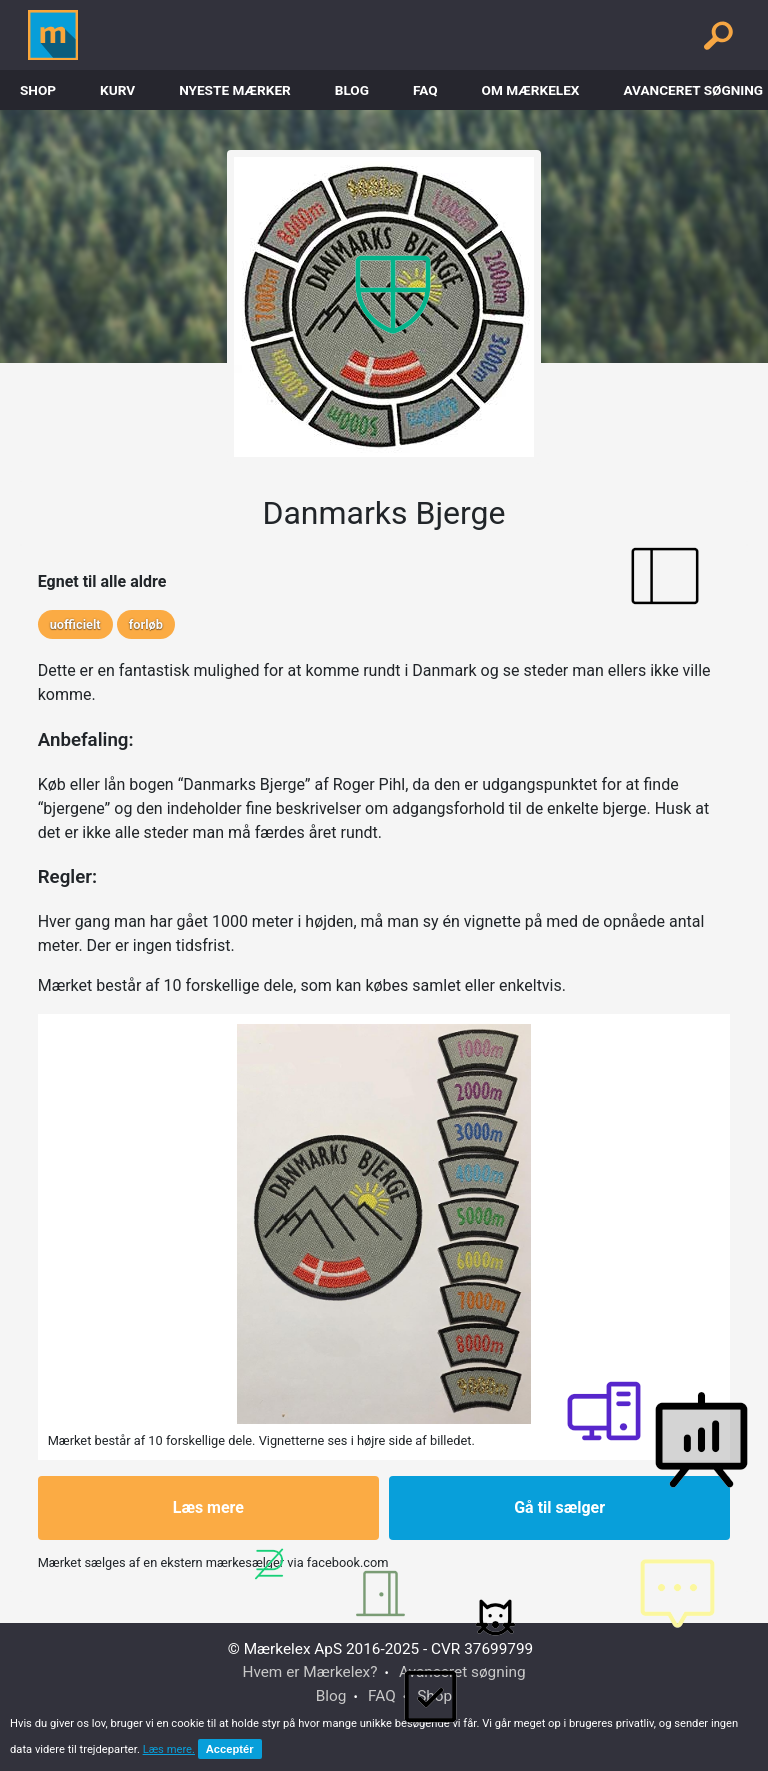  What do you see at coordinates (380, 1593) in the screenshot?
I see `log out or exit the application` at bounding box center [380, 1593].